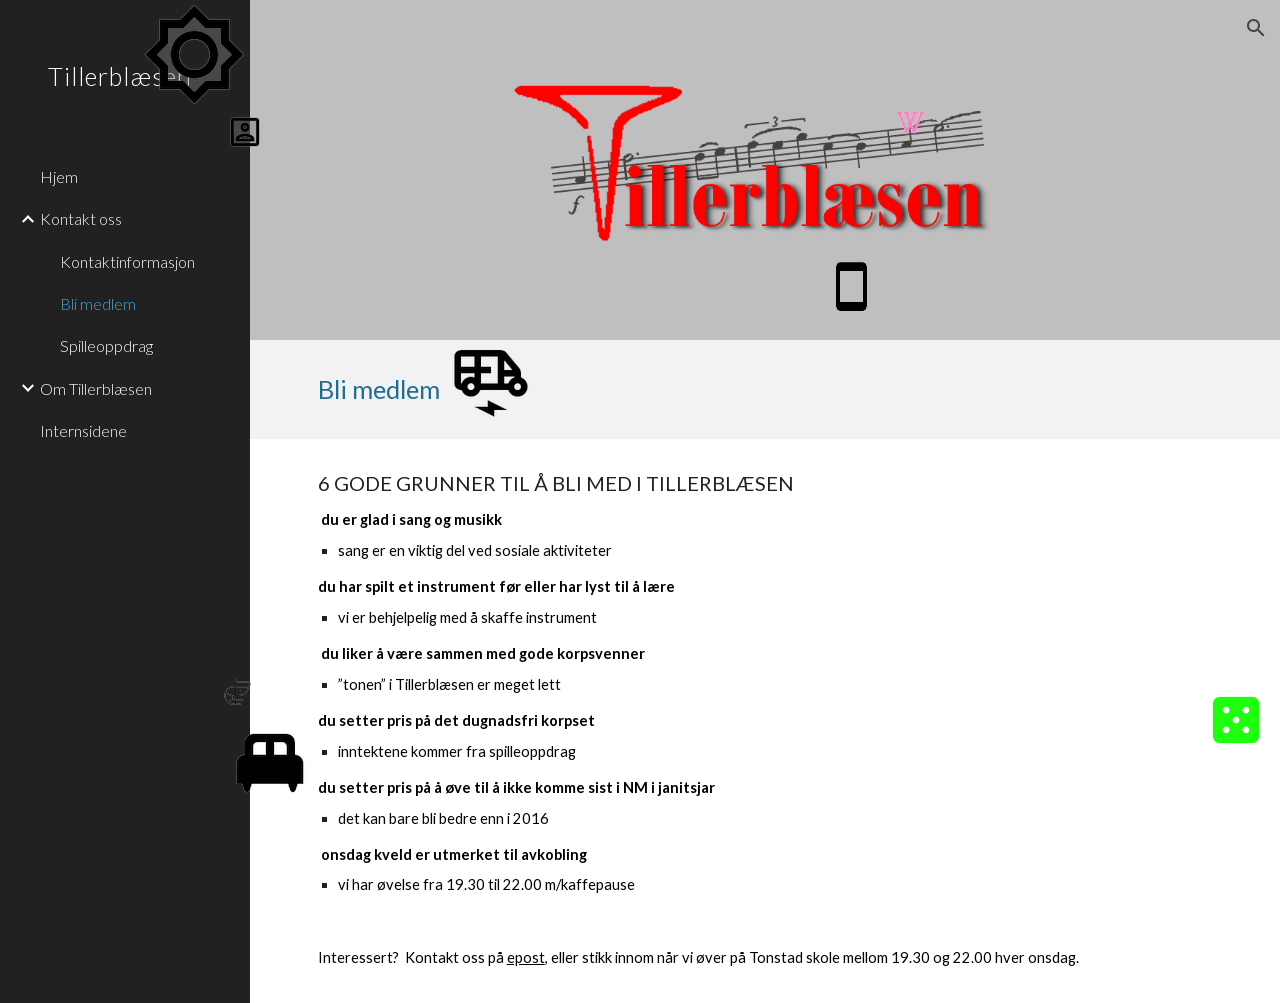 The height and width of the screenshot is (1003, 1280). I want to click on select single bed room option, so click(270, 763).